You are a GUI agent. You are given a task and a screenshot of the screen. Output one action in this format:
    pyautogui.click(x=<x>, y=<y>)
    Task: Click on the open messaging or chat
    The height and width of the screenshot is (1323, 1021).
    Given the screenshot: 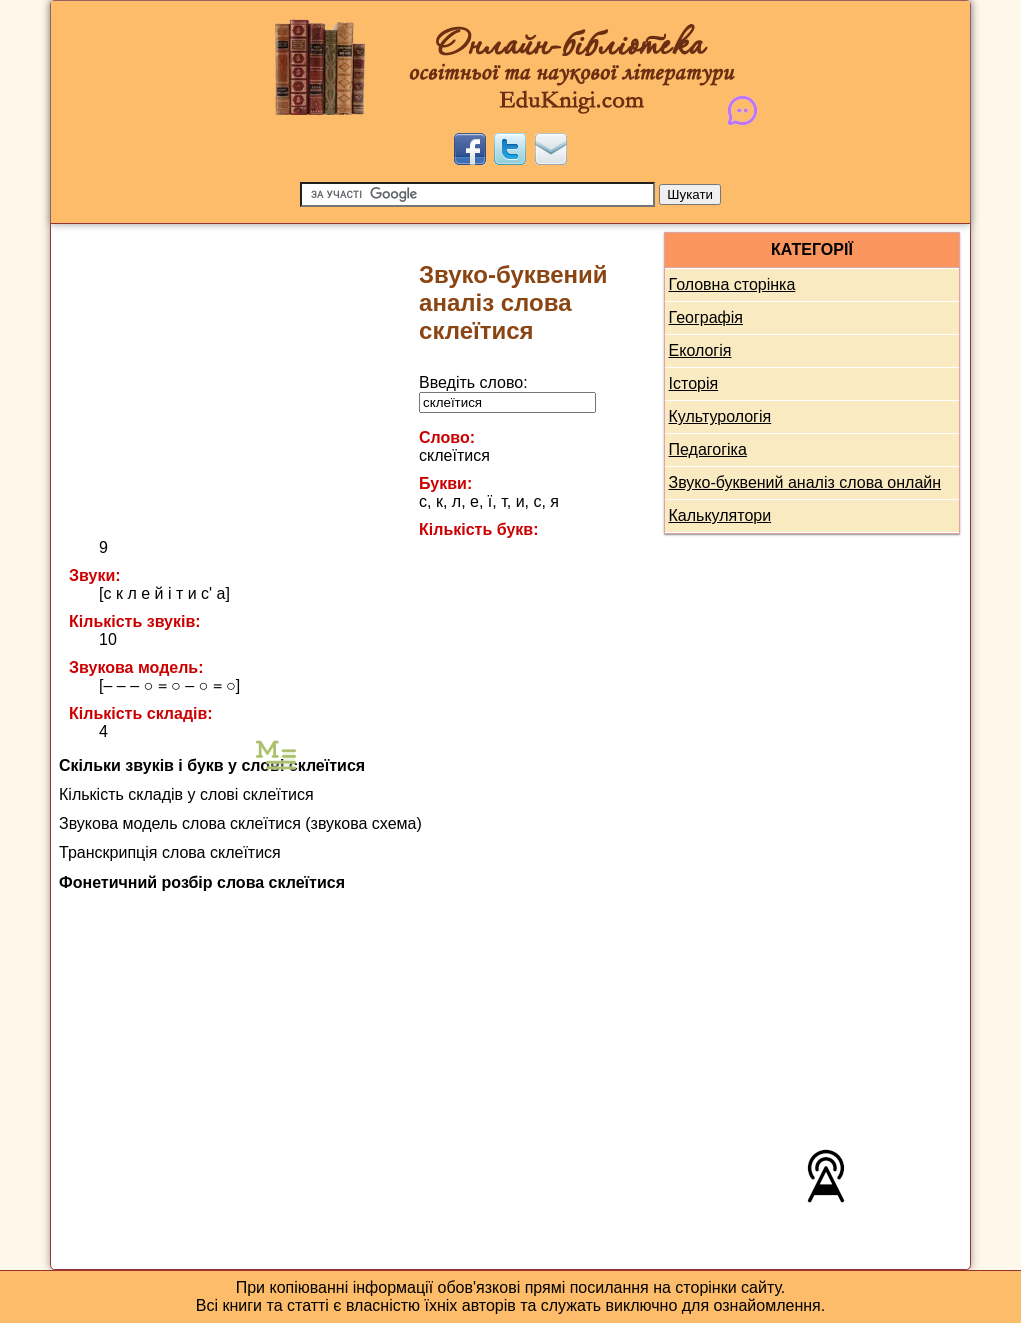 What is the action you would take?
    pyautogui.click(x=742, y=110)
    